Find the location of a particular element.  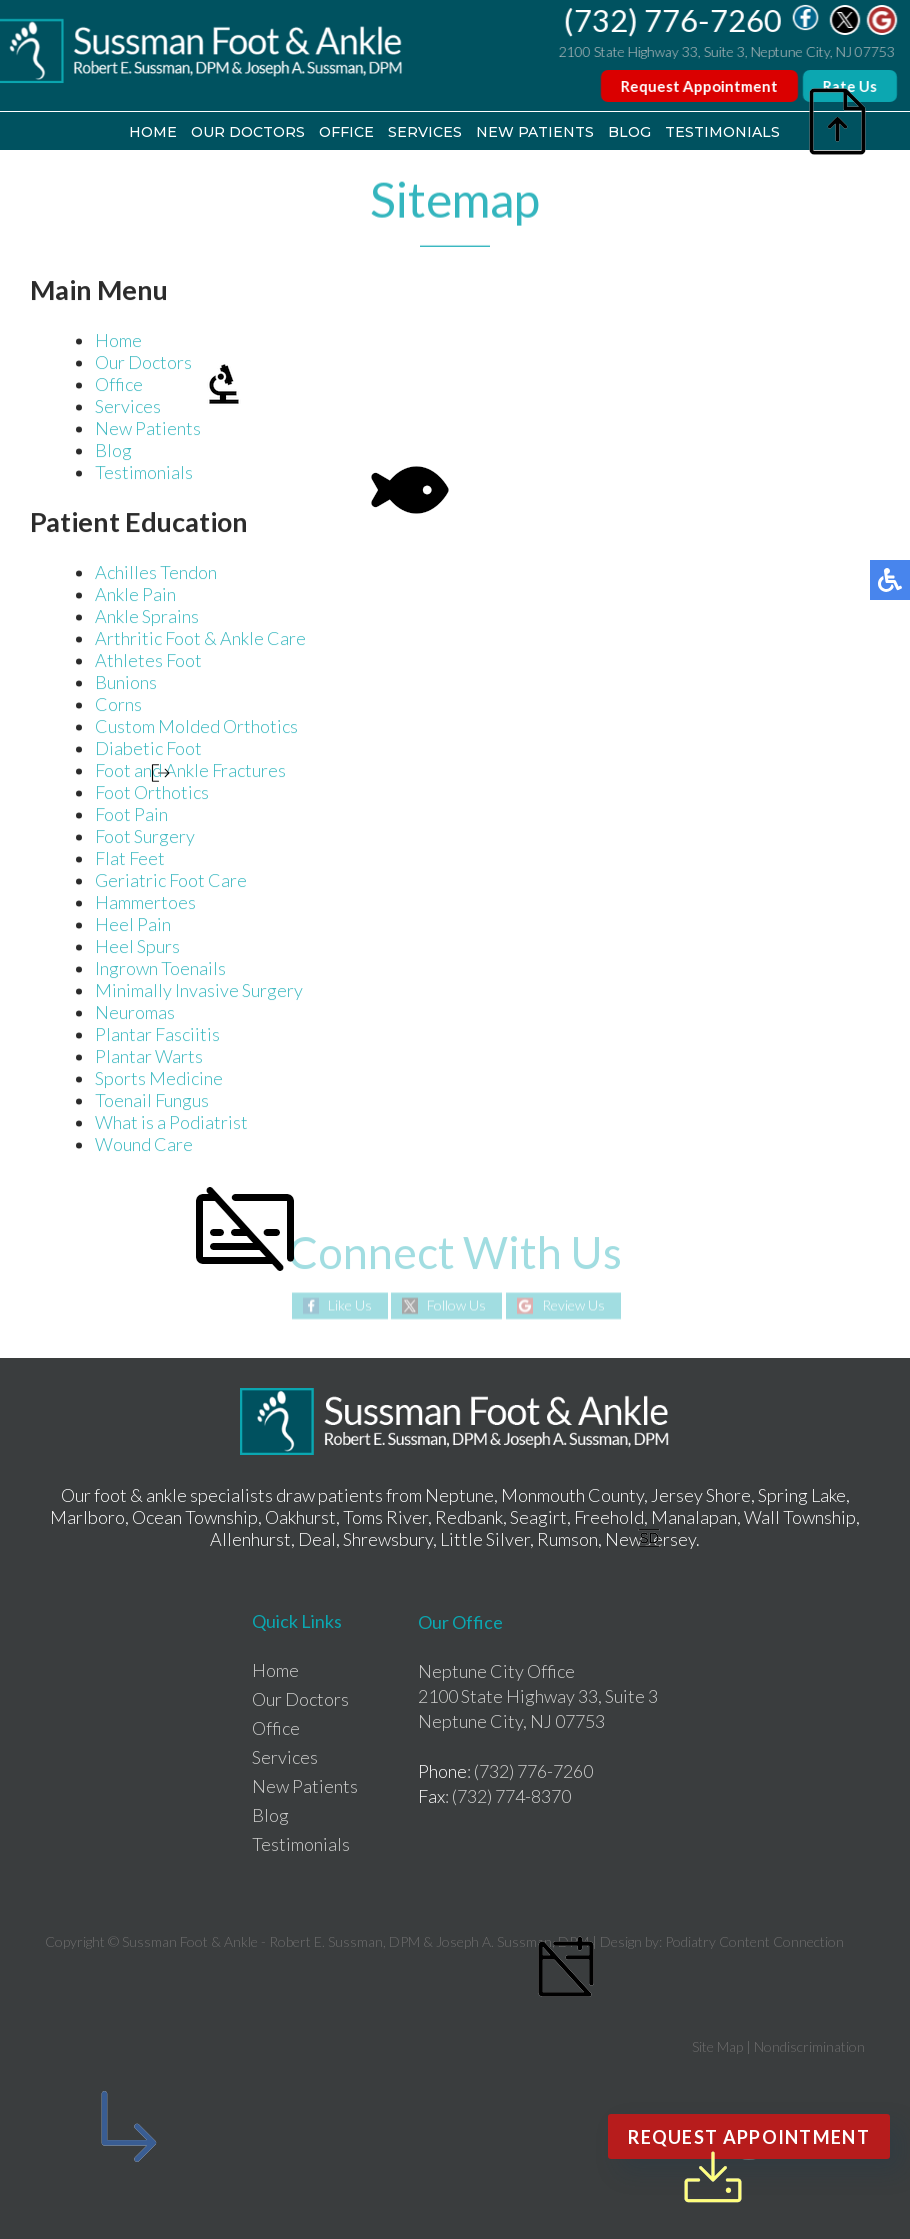

indicates seafood or fish-related content is located at coordinates (410, 490).